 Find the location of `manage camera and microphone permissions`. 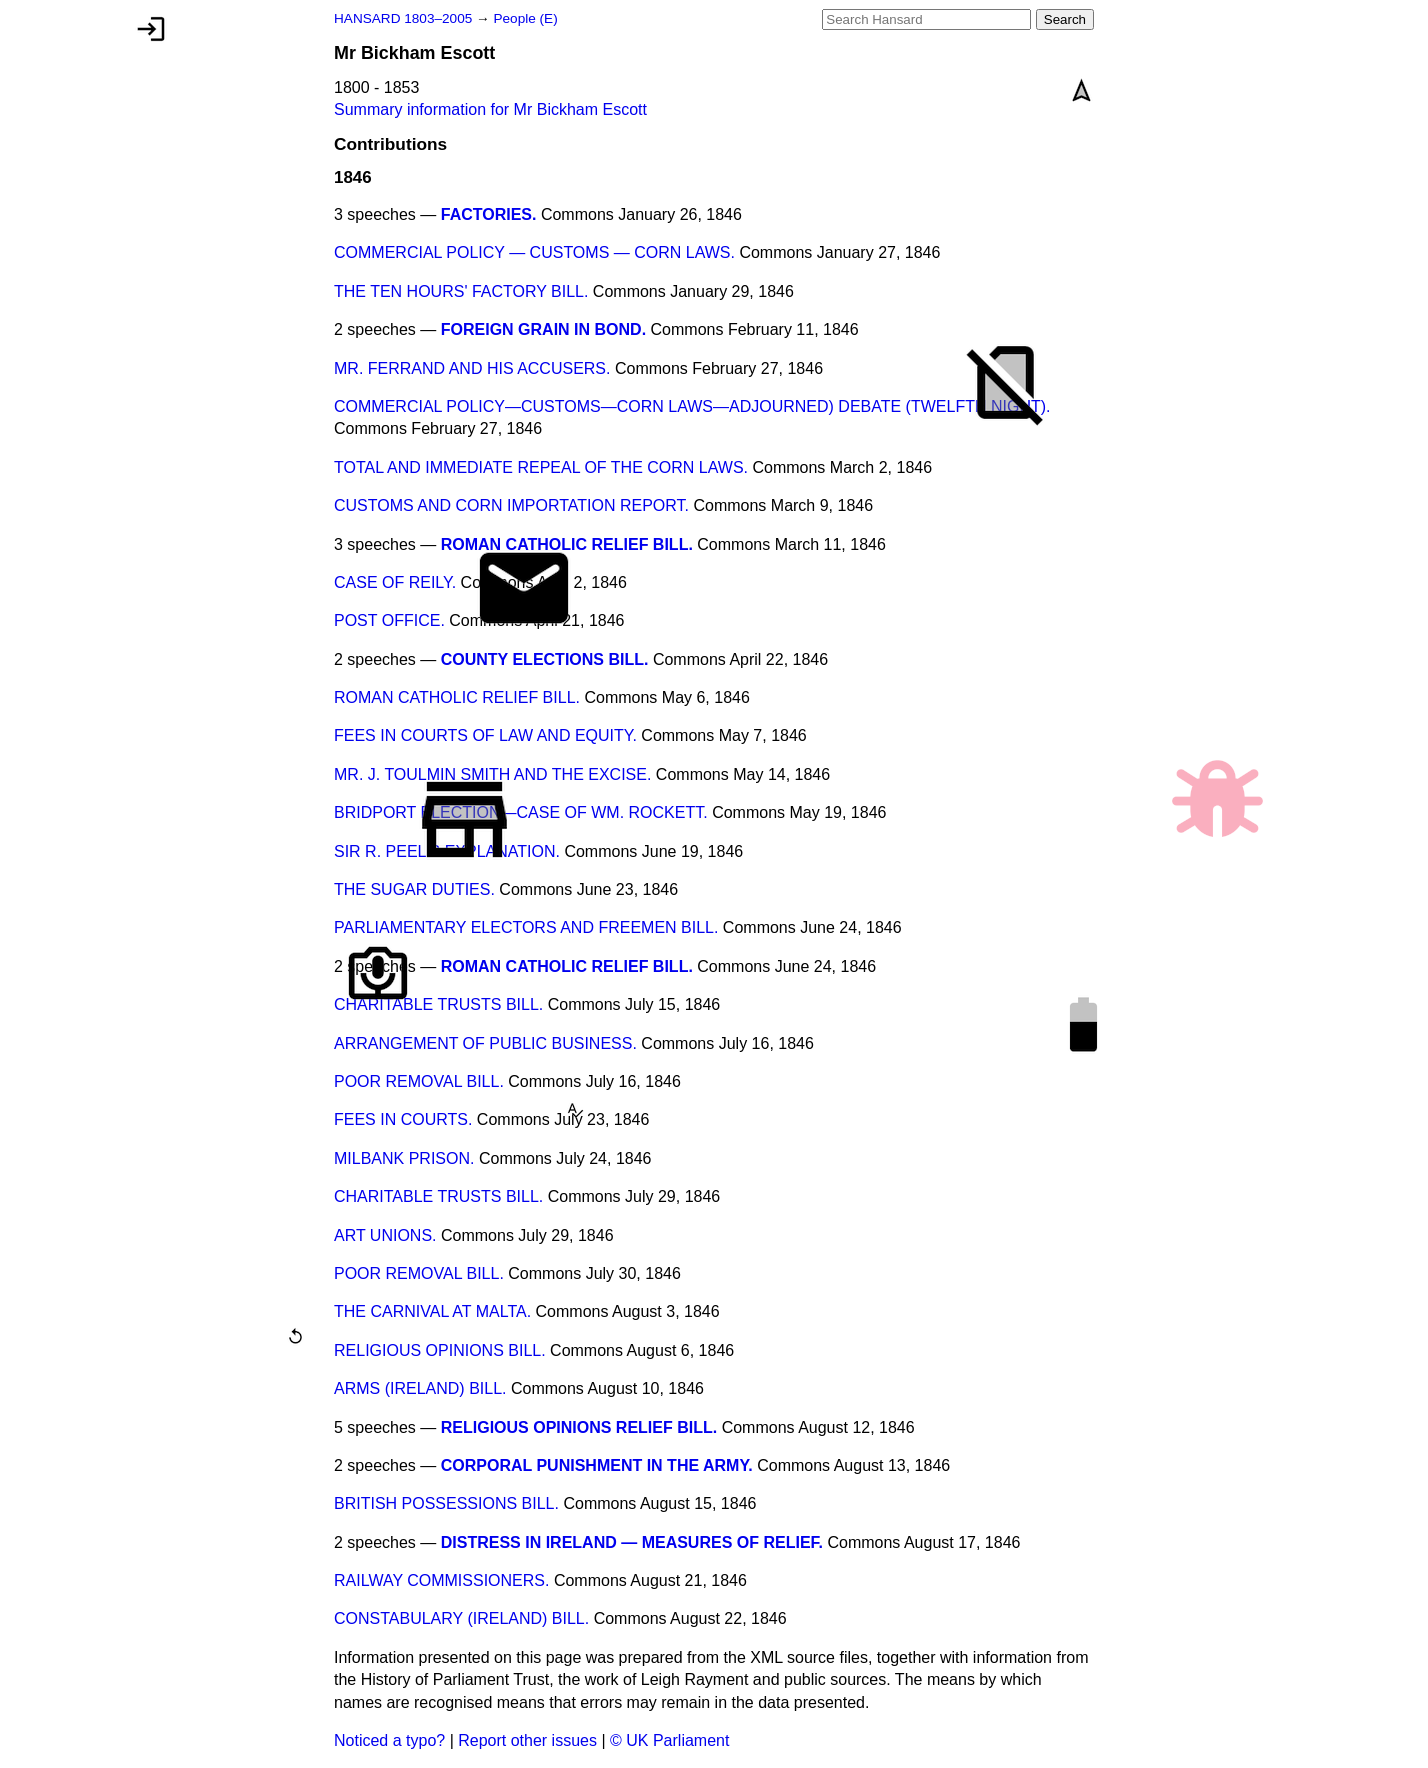

manage camera and microphone permissions is located at coordinates (378, 973).